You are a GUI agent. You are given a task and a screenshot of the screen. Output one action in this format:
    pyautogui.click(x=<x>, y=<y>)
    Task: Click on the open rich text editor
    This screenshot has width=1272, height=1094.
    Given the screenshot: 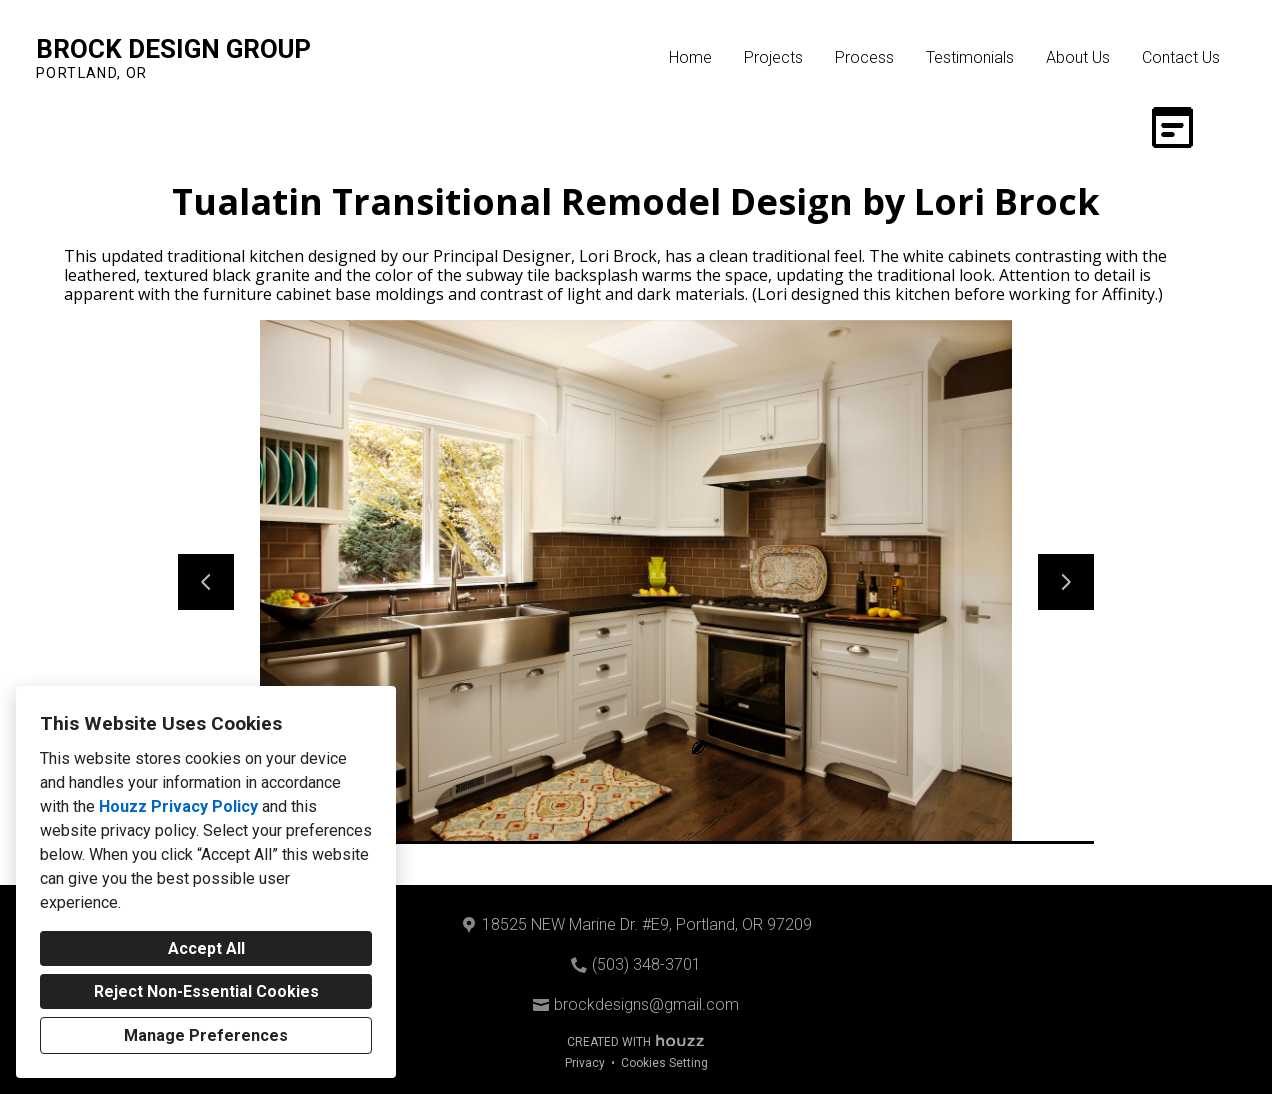 What is the action you would take?
    pyautogui.click(x=1172, y=127)
    